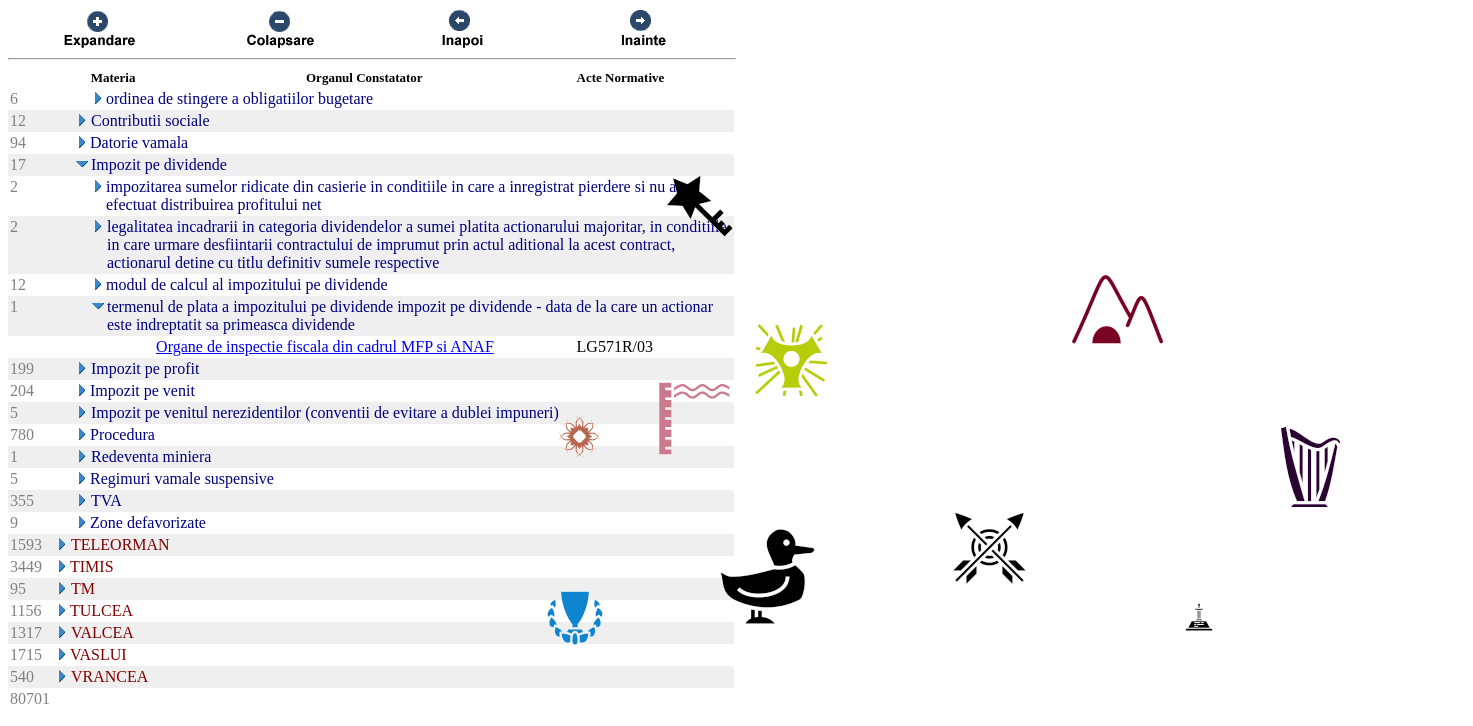 The height and width of the screenshot is (726, 1473). What do you see at coordinates (1309, 466) in the screenshot?
I see `access music or audio settings` at bounding box center [1309, 466].